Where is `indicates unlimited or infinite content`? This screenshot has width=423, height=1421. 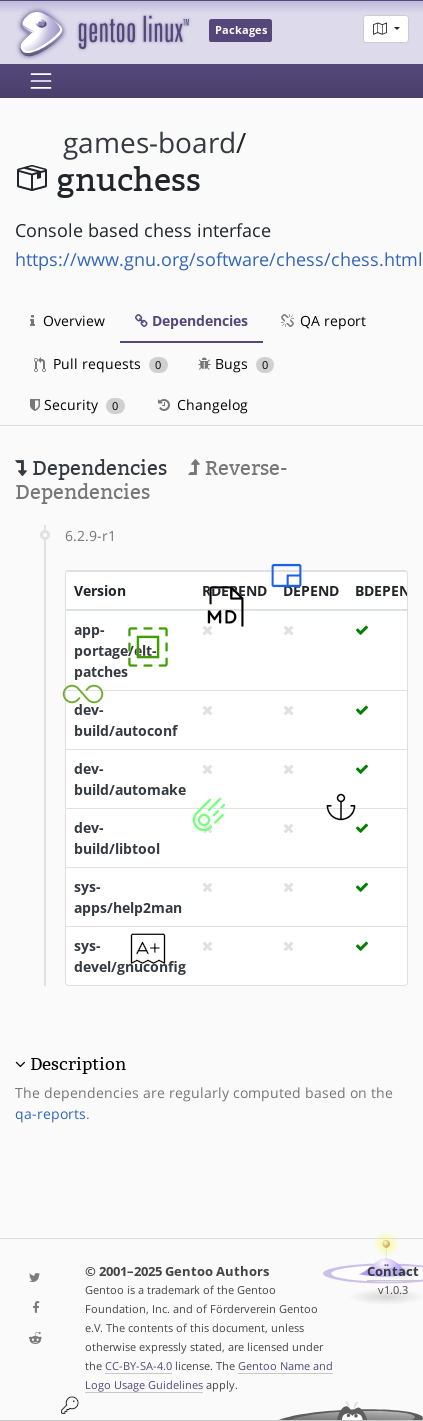
indicates unlimited or infinite content is located at coordinates (83, 694).